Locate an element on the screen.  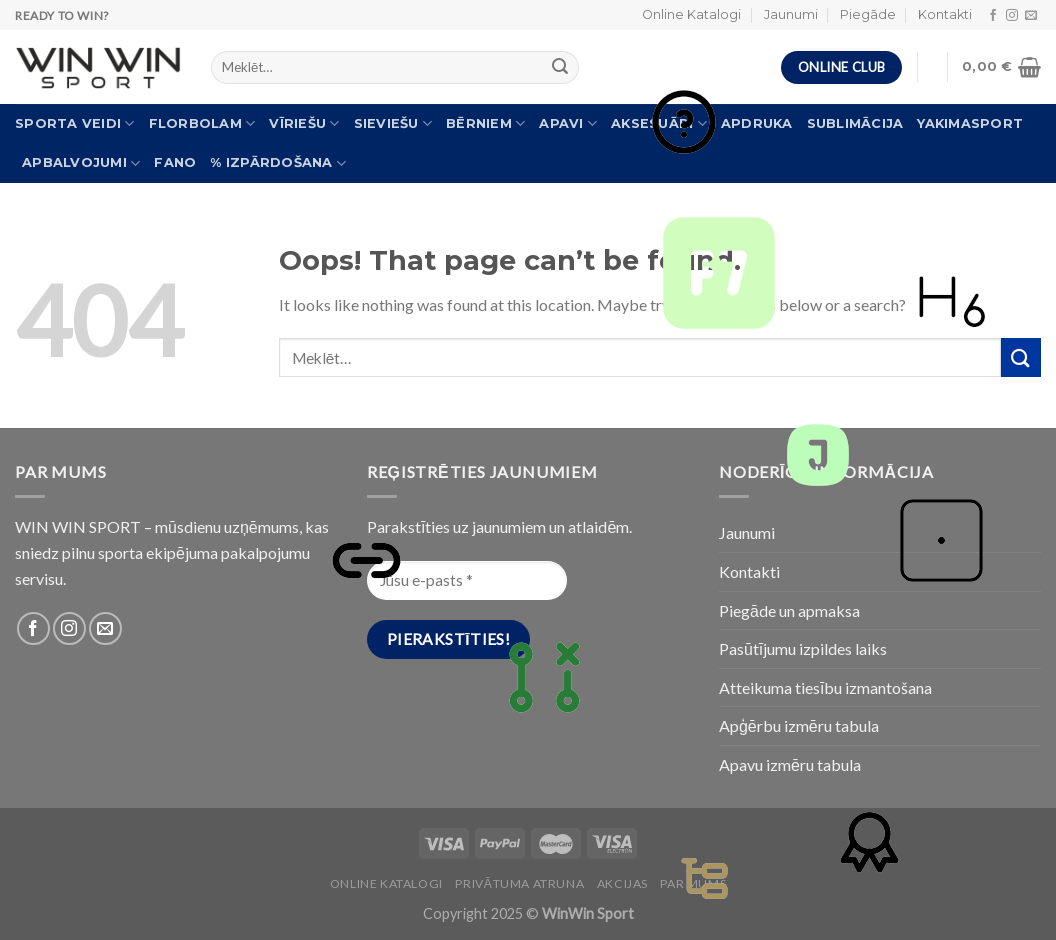
a closed or rejected pull request is located at coordinates (544, 677).